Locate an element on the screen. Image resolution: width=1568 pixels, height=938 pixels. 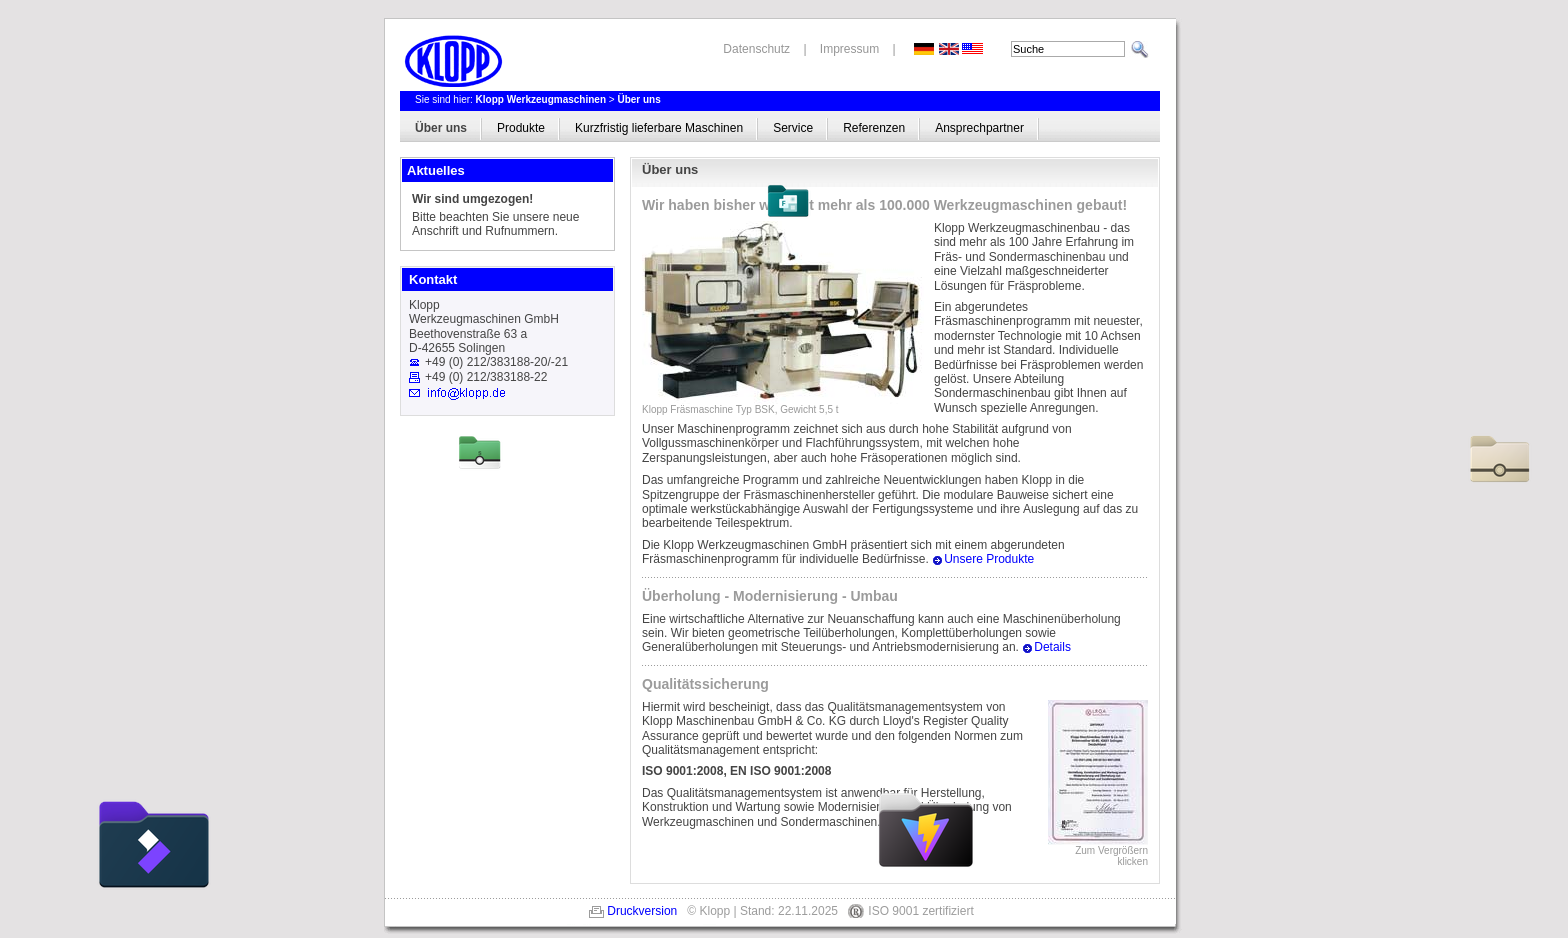
open folder containing Microsoft Forms files is located at coordinates (788, 202).